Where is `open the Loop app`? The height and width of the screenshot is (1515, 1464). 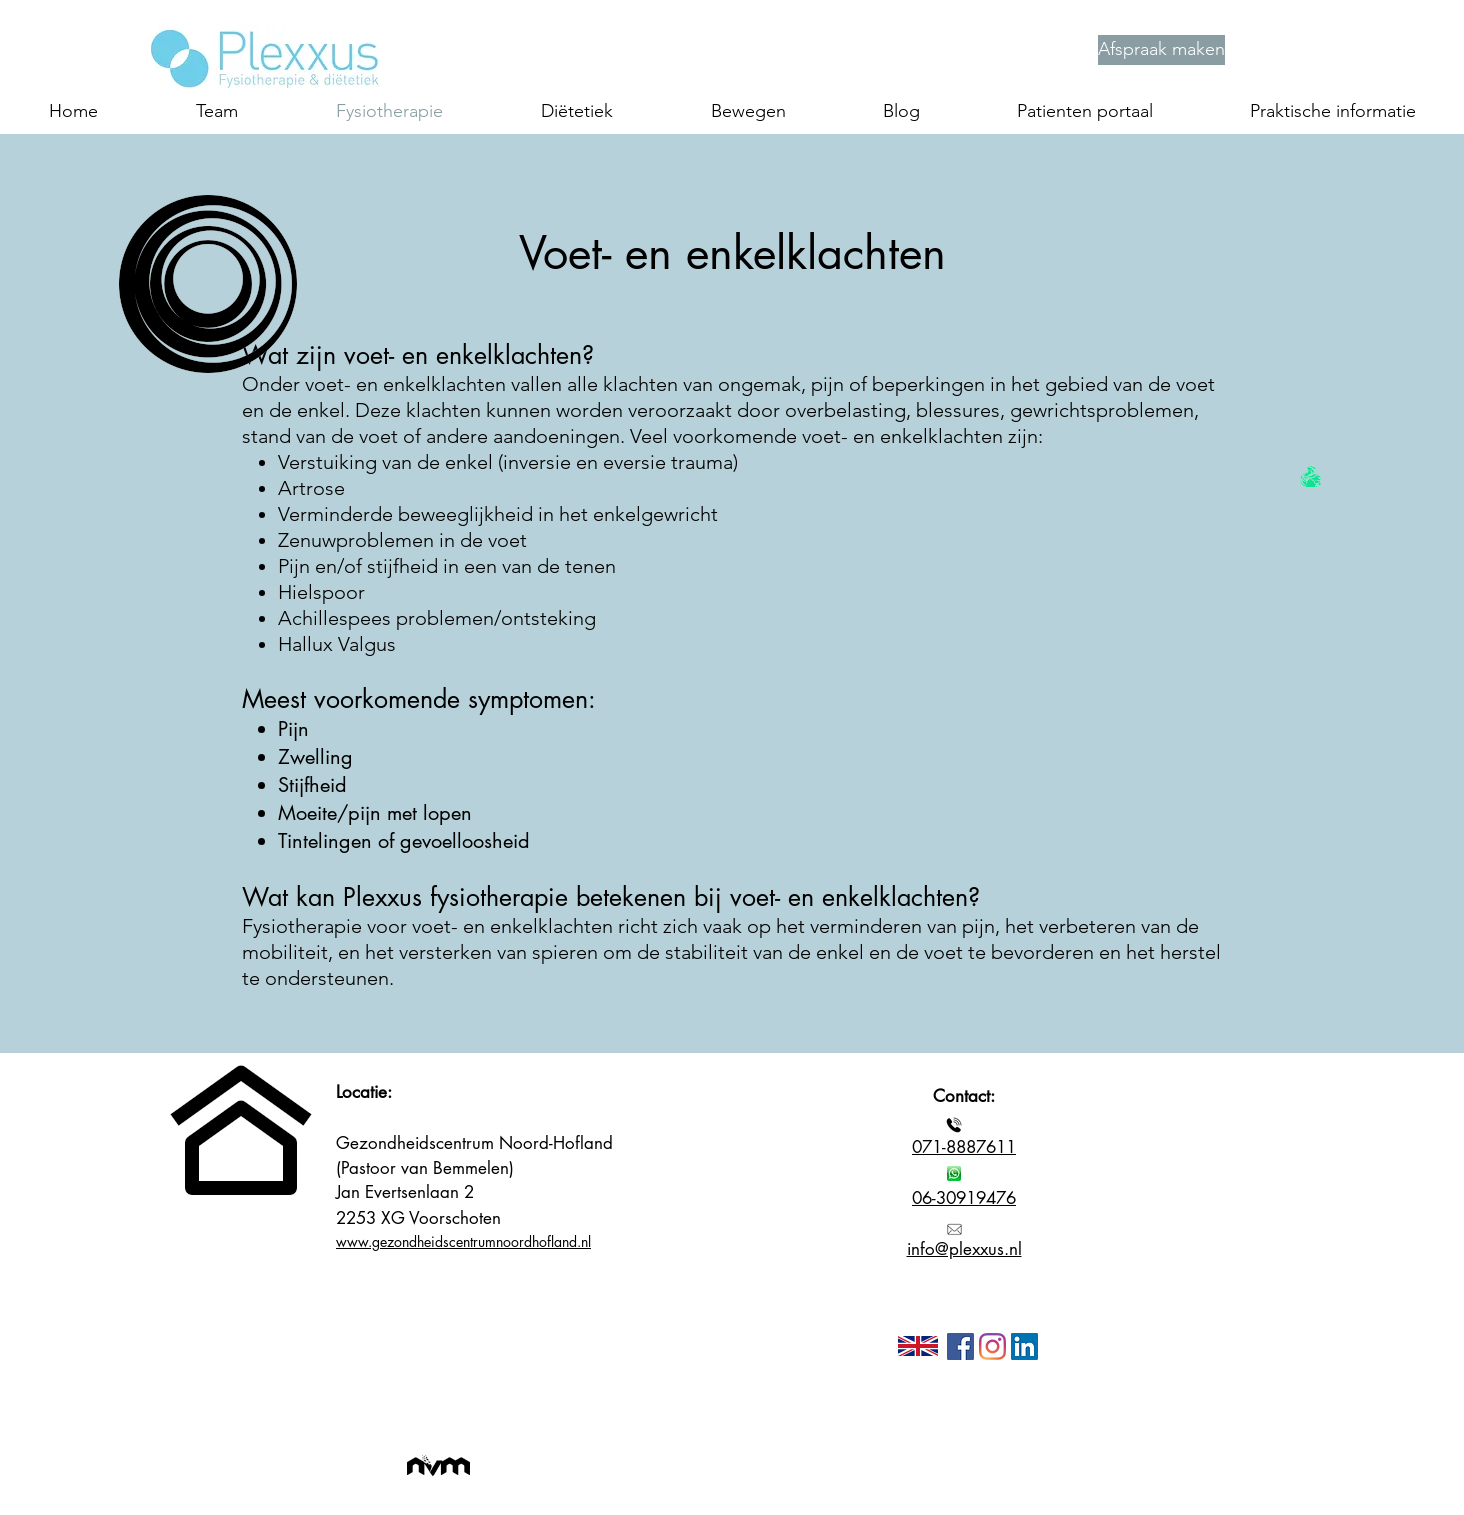 open the Loop app is located at coordinates (208, 284).